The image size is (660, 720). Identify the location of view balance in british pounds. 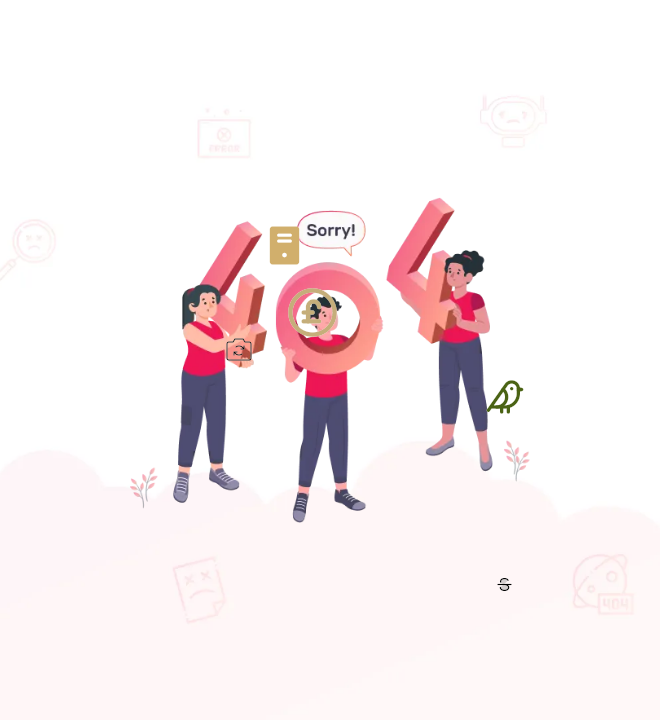
(312, 312).